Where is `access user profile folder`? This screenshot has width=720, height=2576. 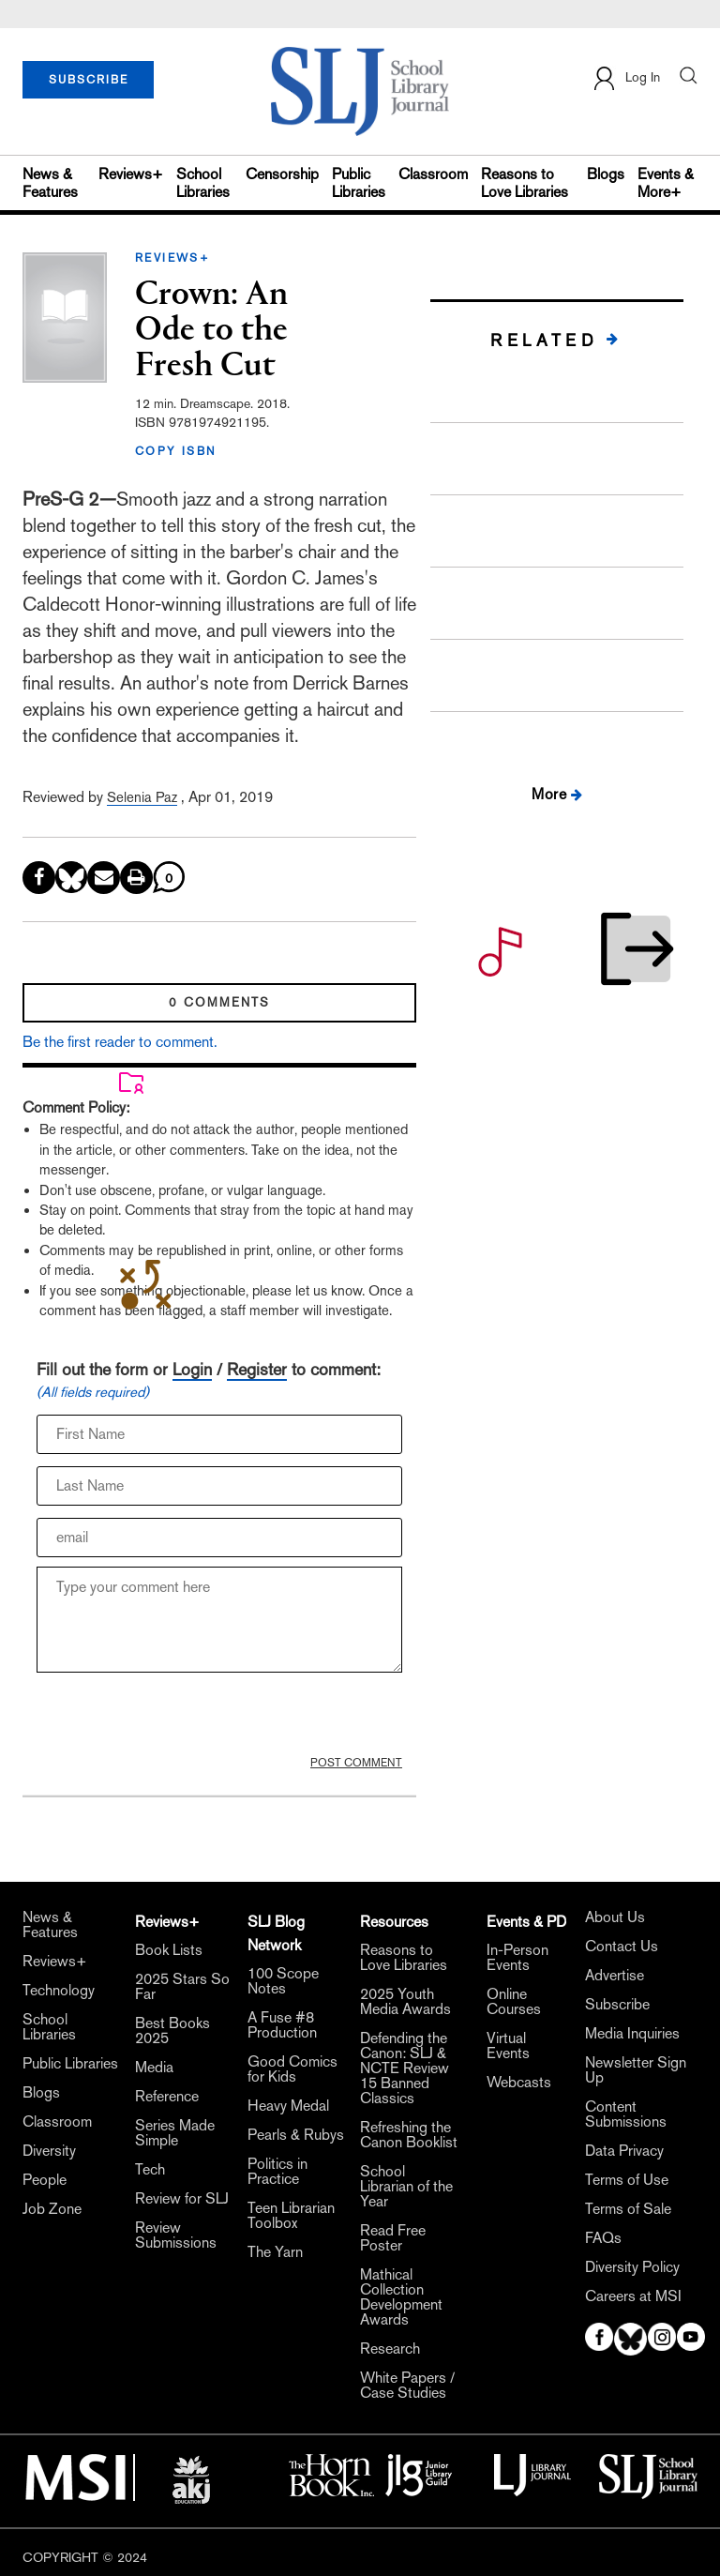 access user profile folder is located at coordinates (131, 1082).